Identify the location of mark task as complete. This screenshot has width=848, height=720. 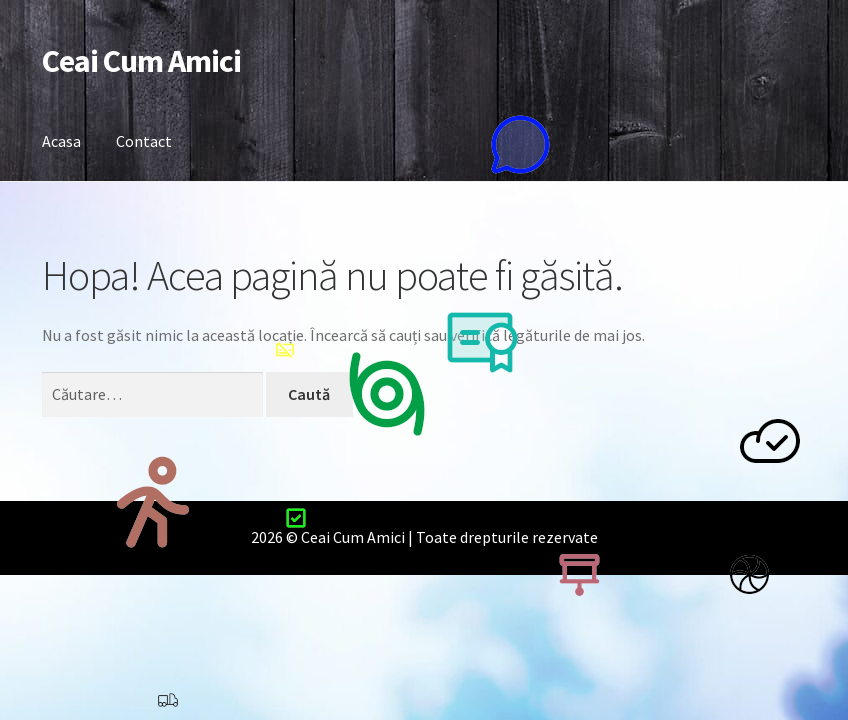
(296, 518).